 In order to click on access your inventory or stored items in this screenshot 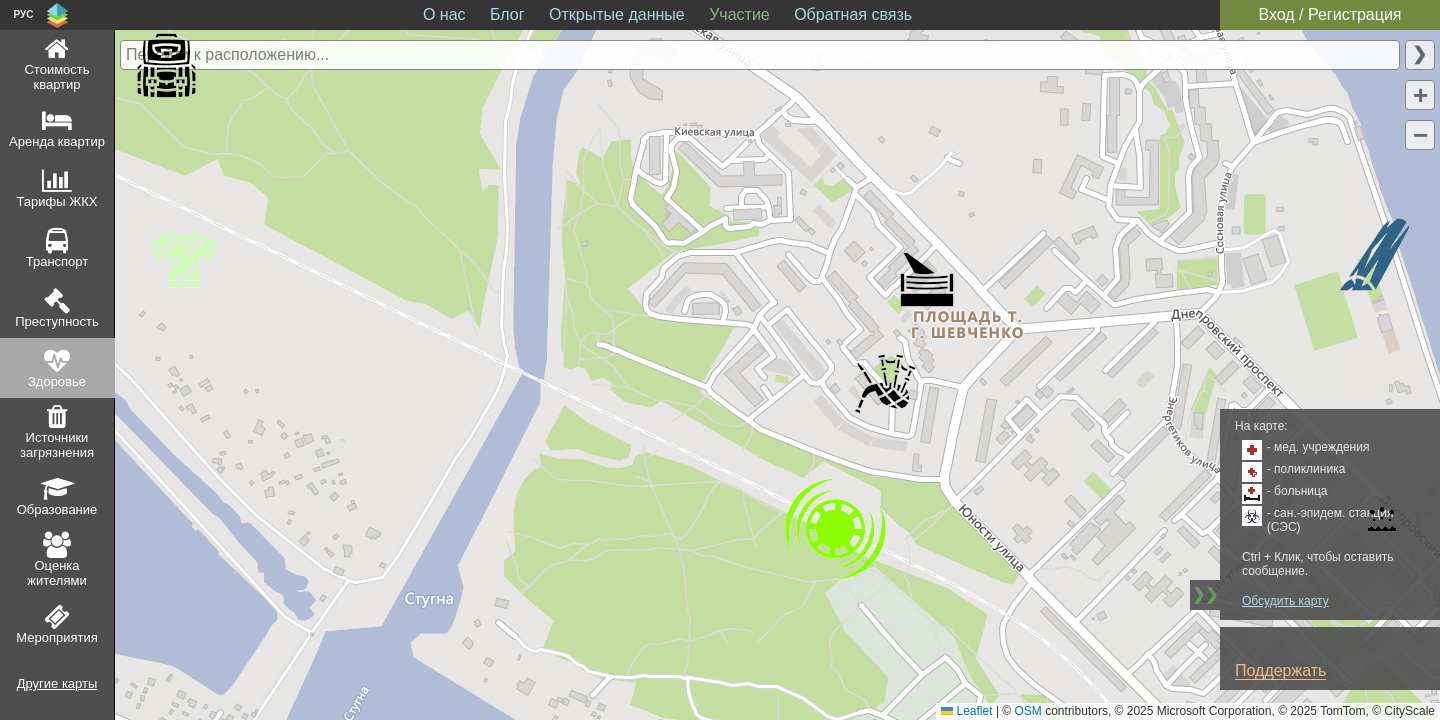, I will do `click(166, 65)`.